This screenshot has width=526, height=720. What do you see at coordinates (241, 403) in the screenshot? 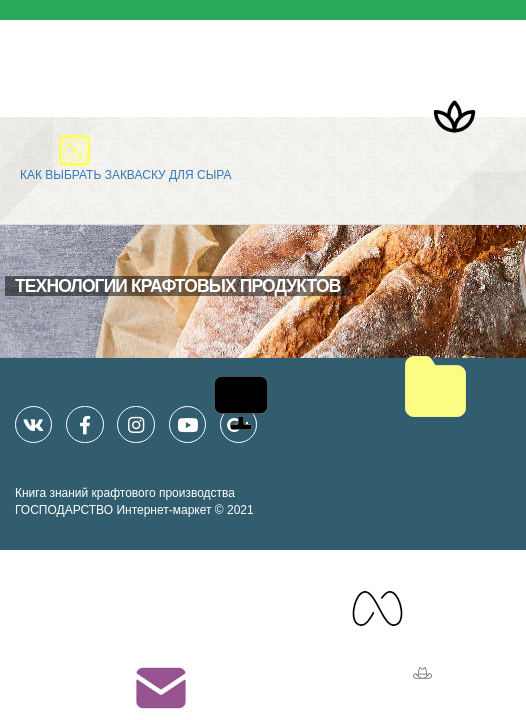
I see `access display or screen settings` at bounding box center [241, 403].